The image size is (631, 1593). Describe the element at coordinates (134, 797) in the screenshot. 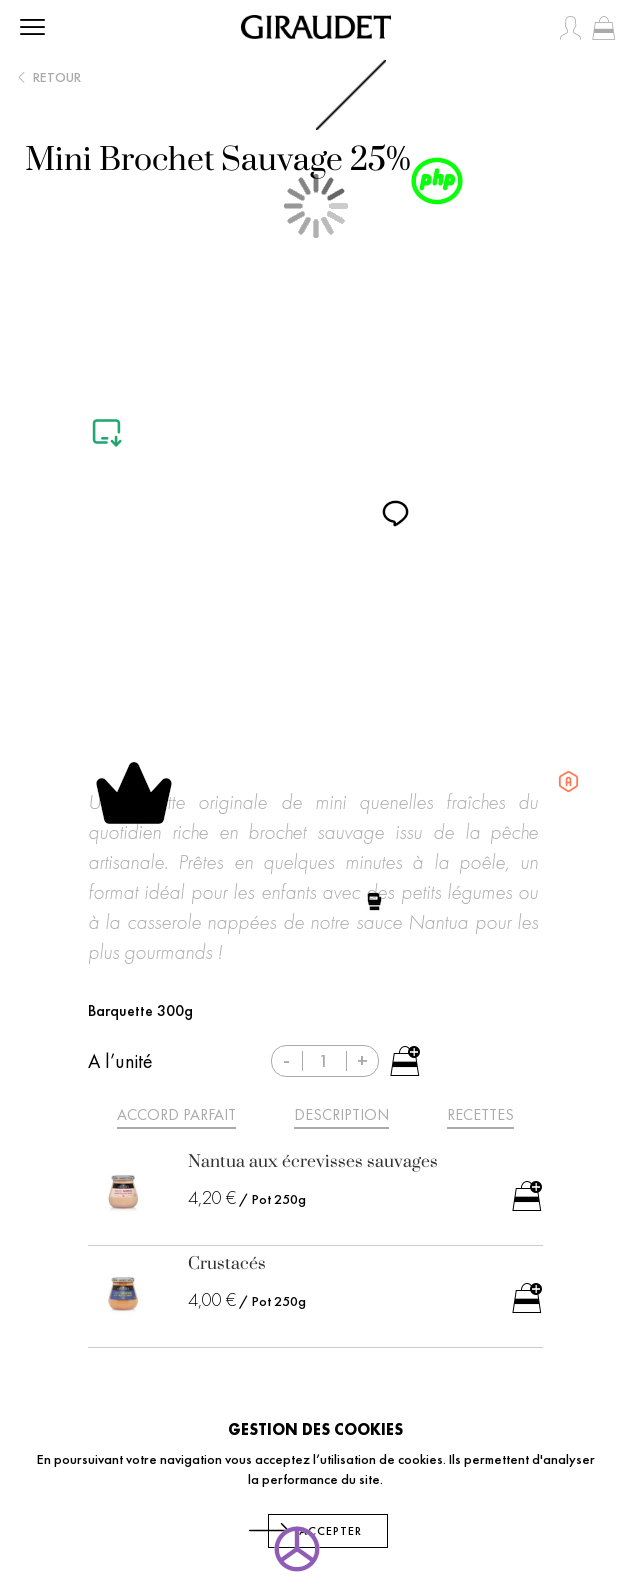

I see `indicates premium or VIP membership status` at that location.